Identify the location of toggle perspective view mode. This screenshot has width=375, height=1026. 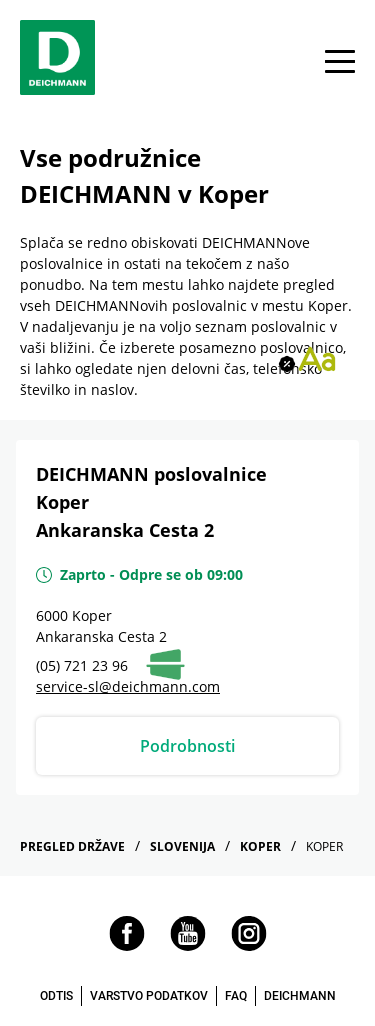
(165, 664).